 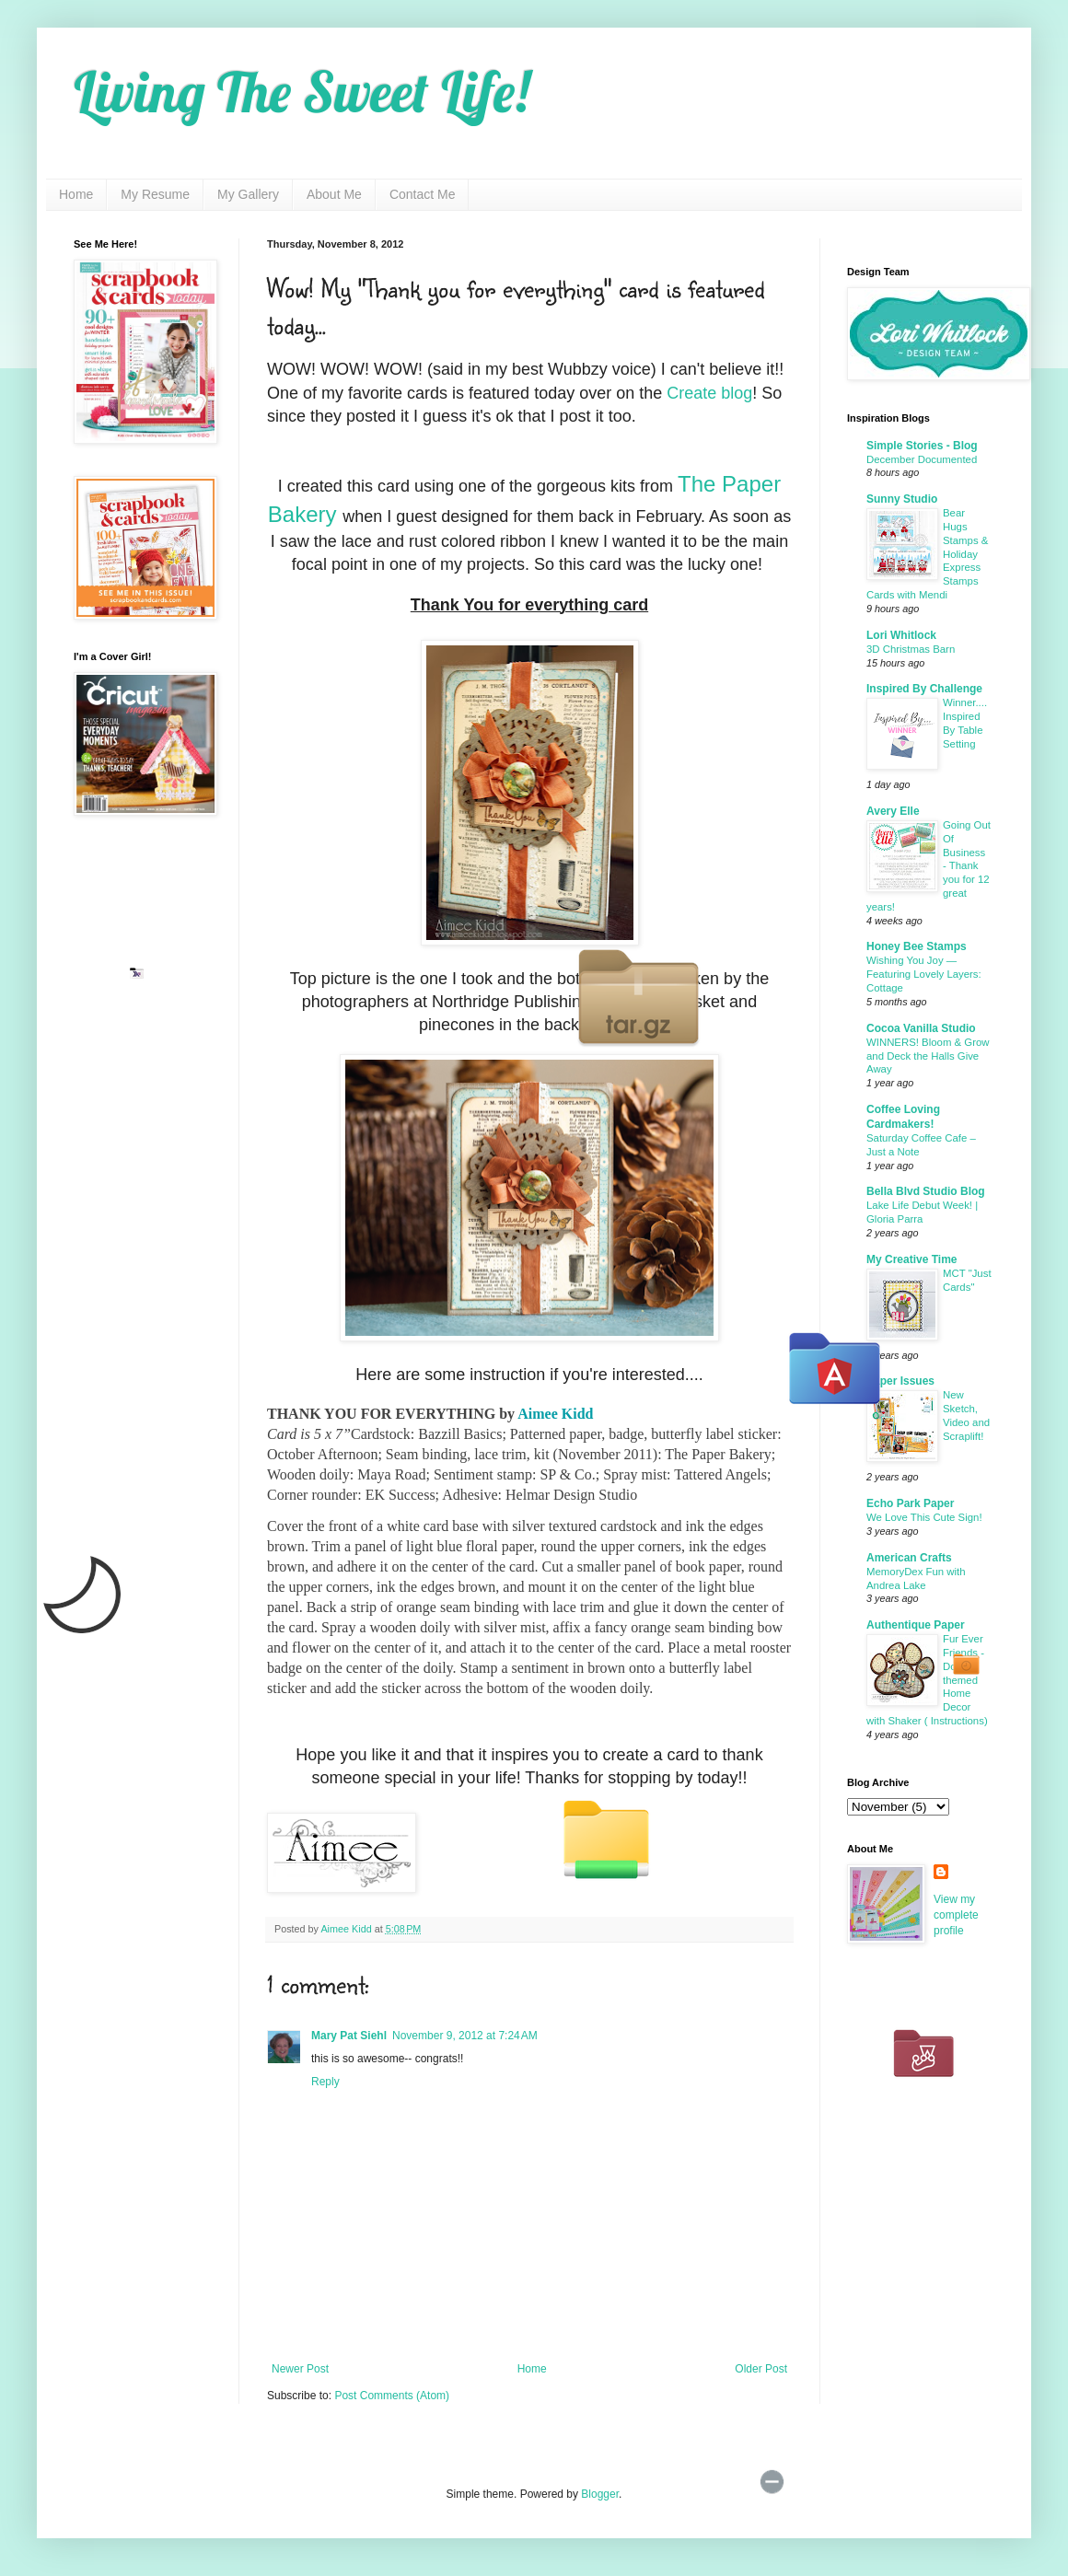 What do you see at coordinates (81, 1594) in the screenshot?
I see `indicates half-width input mode is active in fcitx` at bounding box center [81, 1594].